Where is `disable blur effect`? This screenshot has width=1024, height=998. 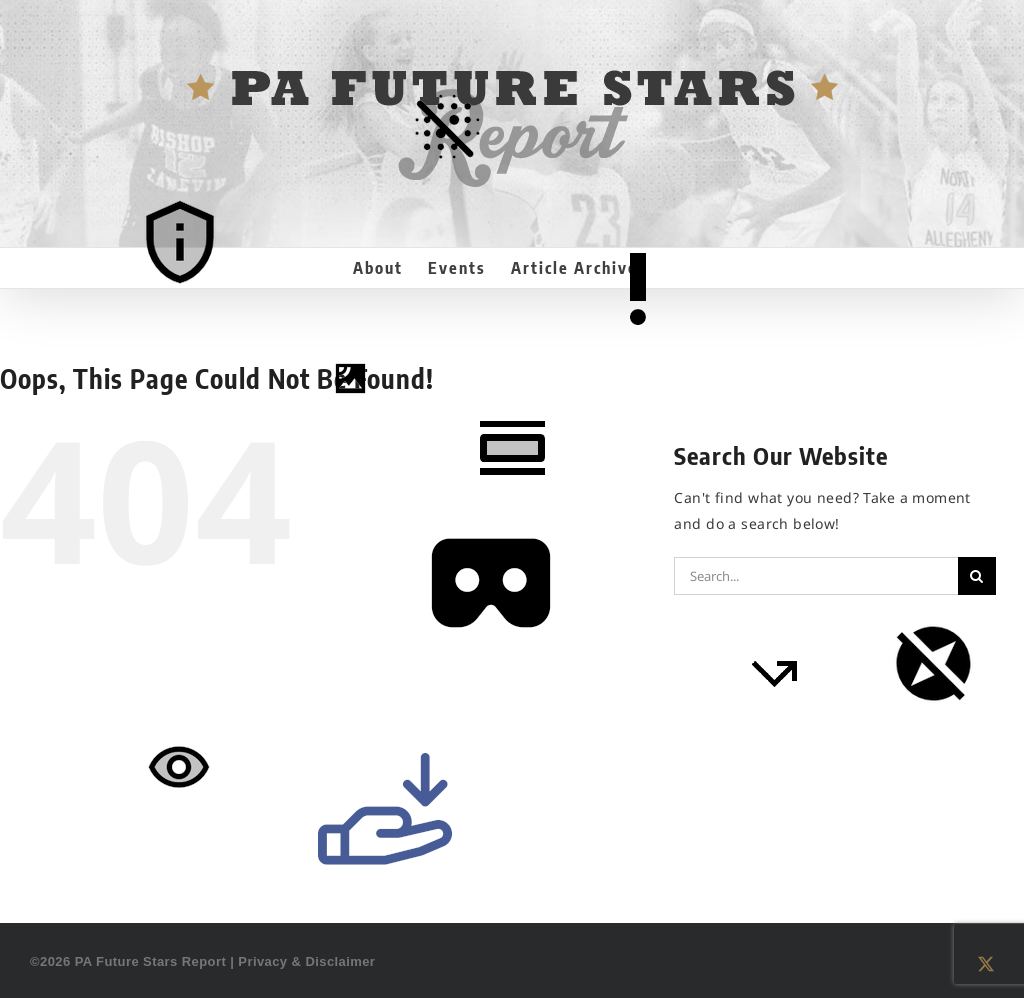
disable blur effect is located at coordinates (447, 126).